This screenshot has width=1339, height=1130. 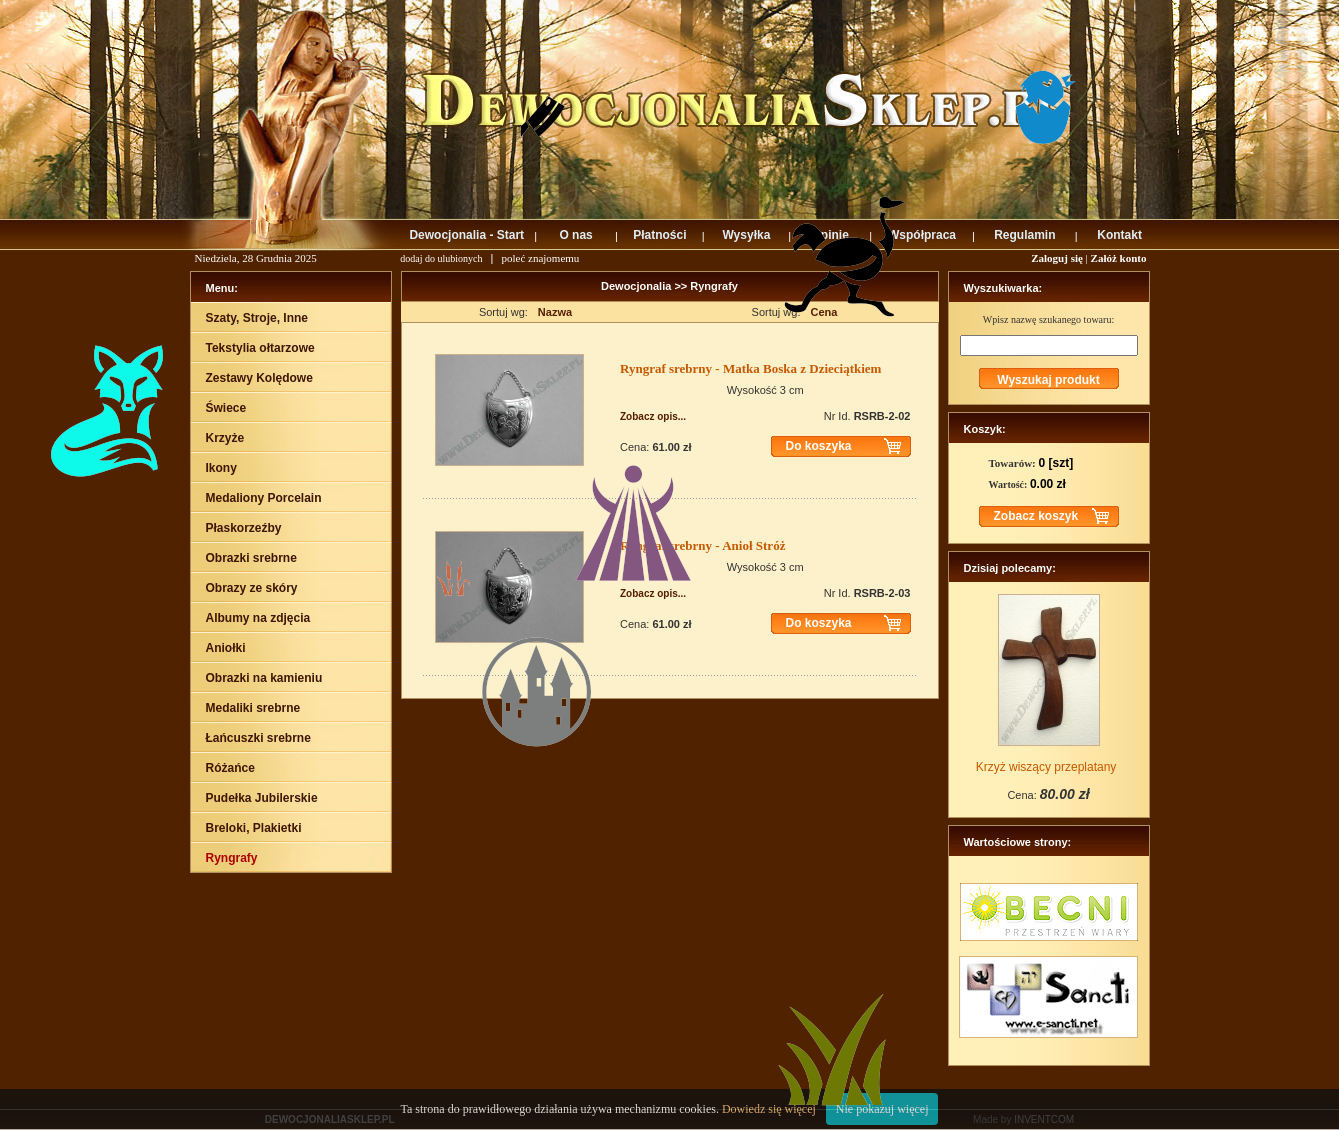 What do you see at coordinates (453, 578) in the screenshot?
I see `indicates a wetland or marsh environment in a game` at bounding box center [453, 578].